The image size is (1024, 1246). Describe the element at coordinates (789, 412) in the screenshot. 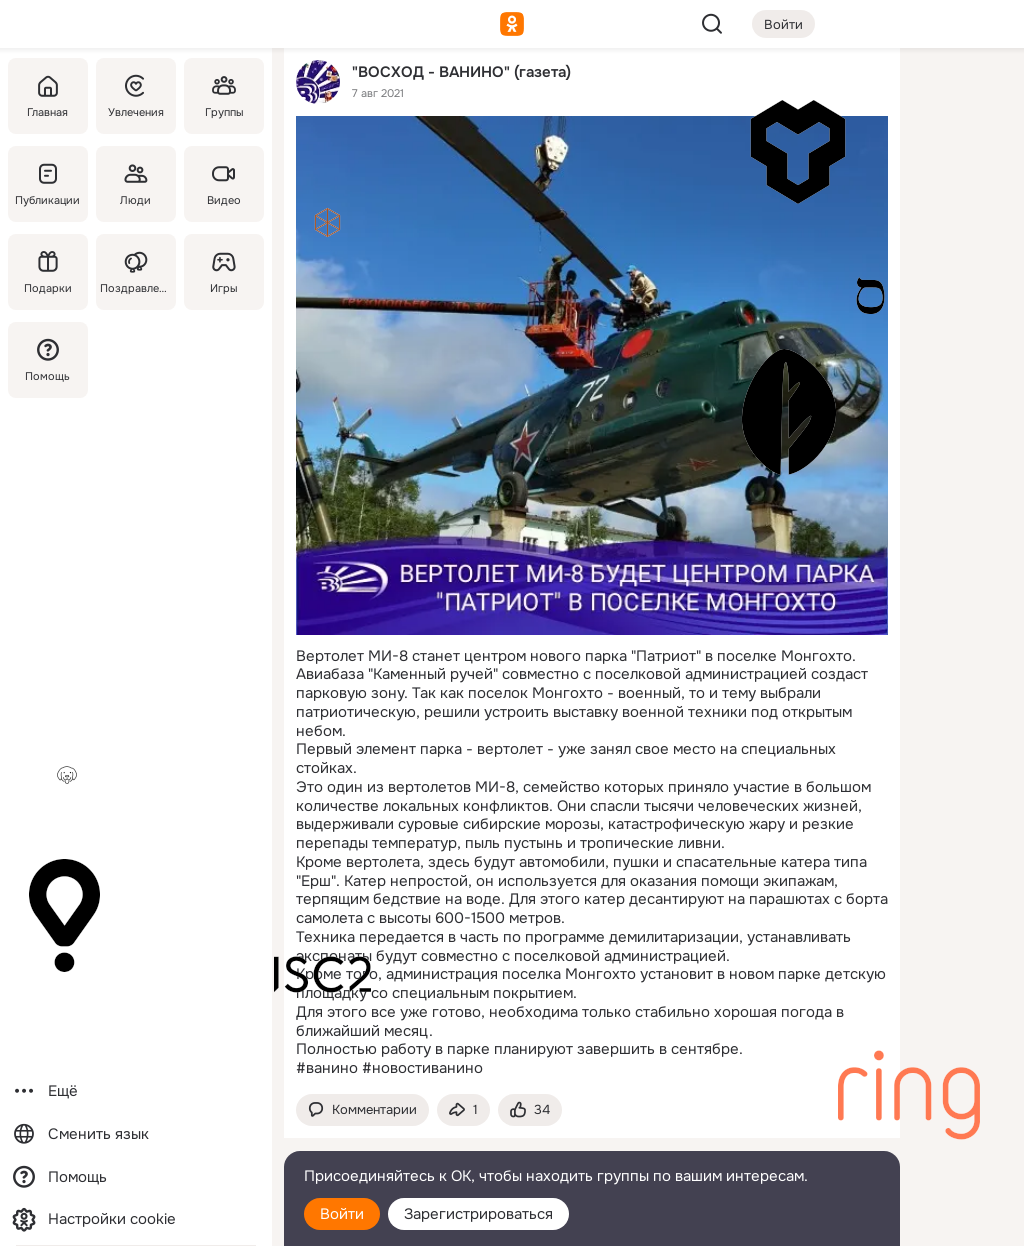

I see `october cms logo` at that location.